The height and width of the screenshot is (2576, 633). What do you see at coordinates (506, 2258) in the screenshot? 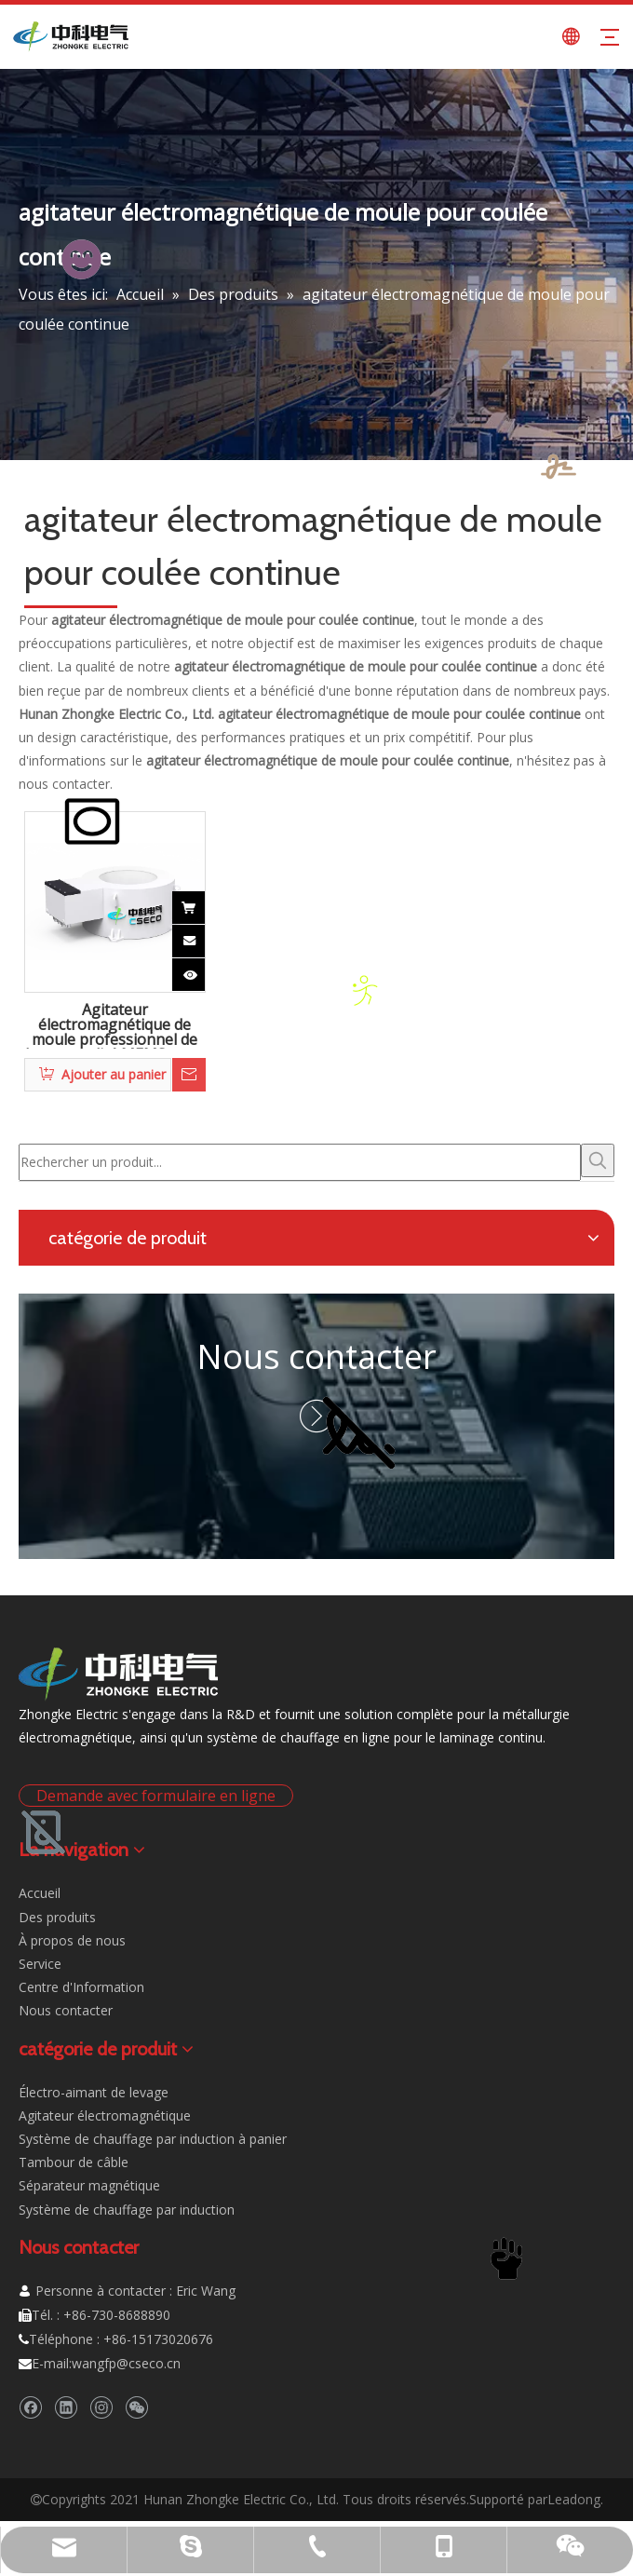
I see `show solidarity or support for a cause` at bounding box center [506, 2258].